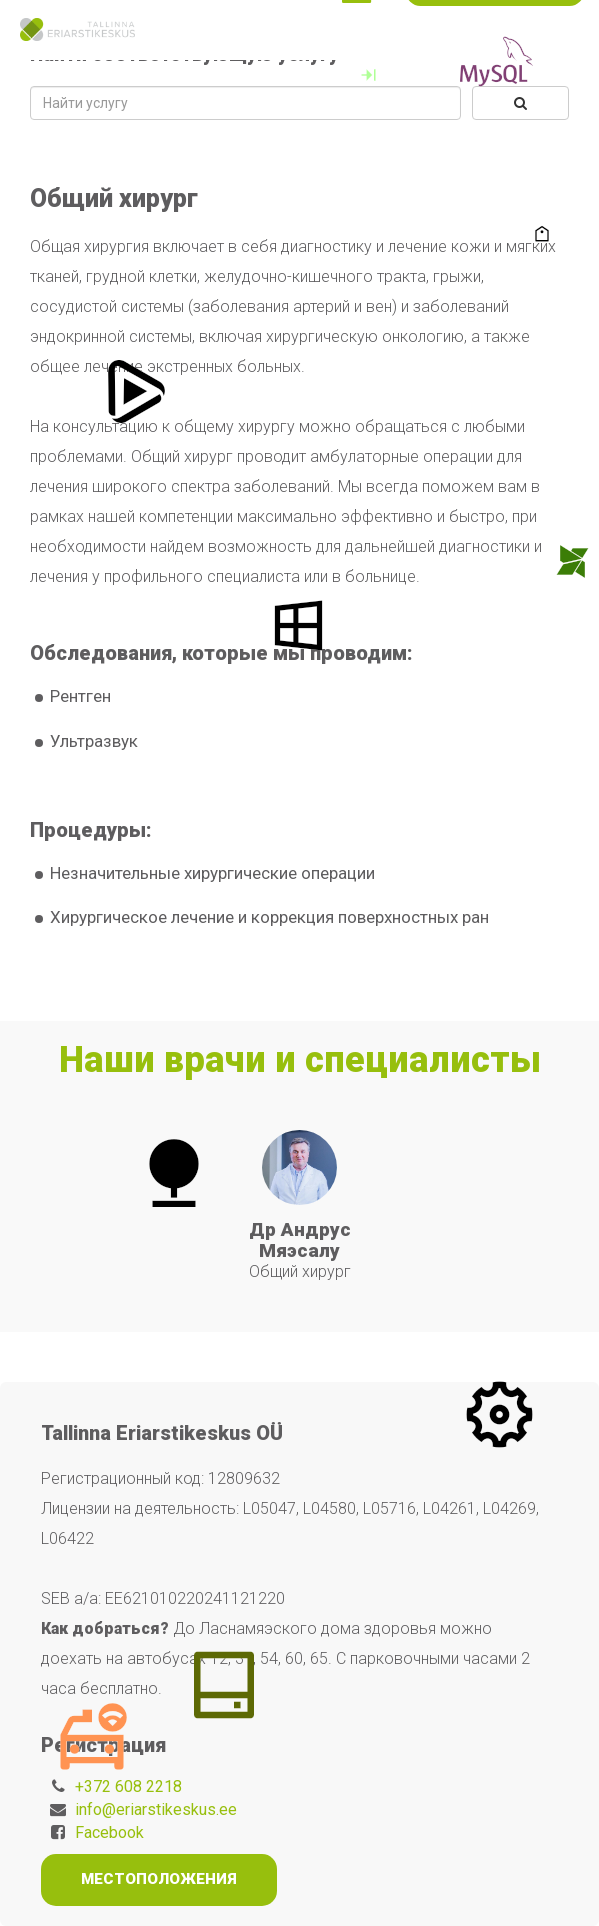  What do you see at coordinates (136, 391) in the screenshot?
I see `open radarr movie management app` at bounding box center [136, 391].